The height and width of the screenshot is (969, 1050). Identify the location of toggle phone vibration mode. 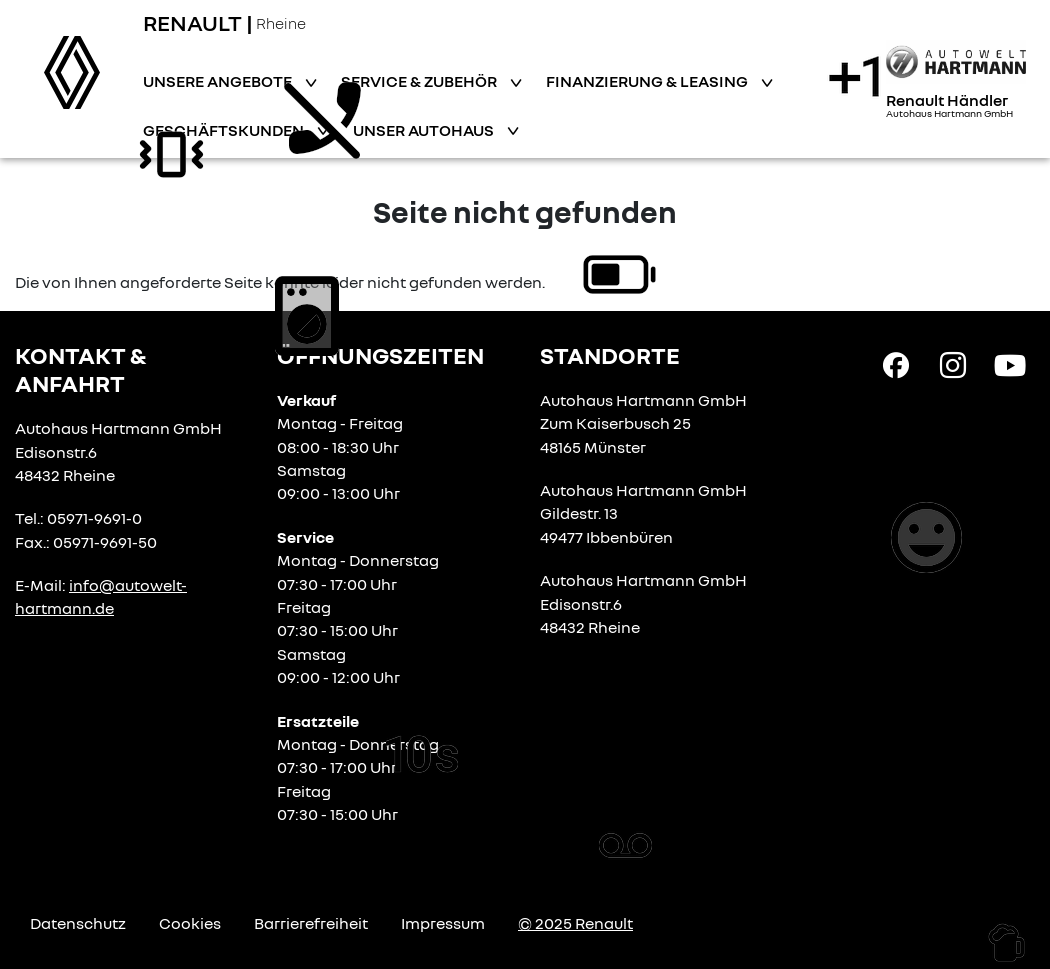
(171, 154).